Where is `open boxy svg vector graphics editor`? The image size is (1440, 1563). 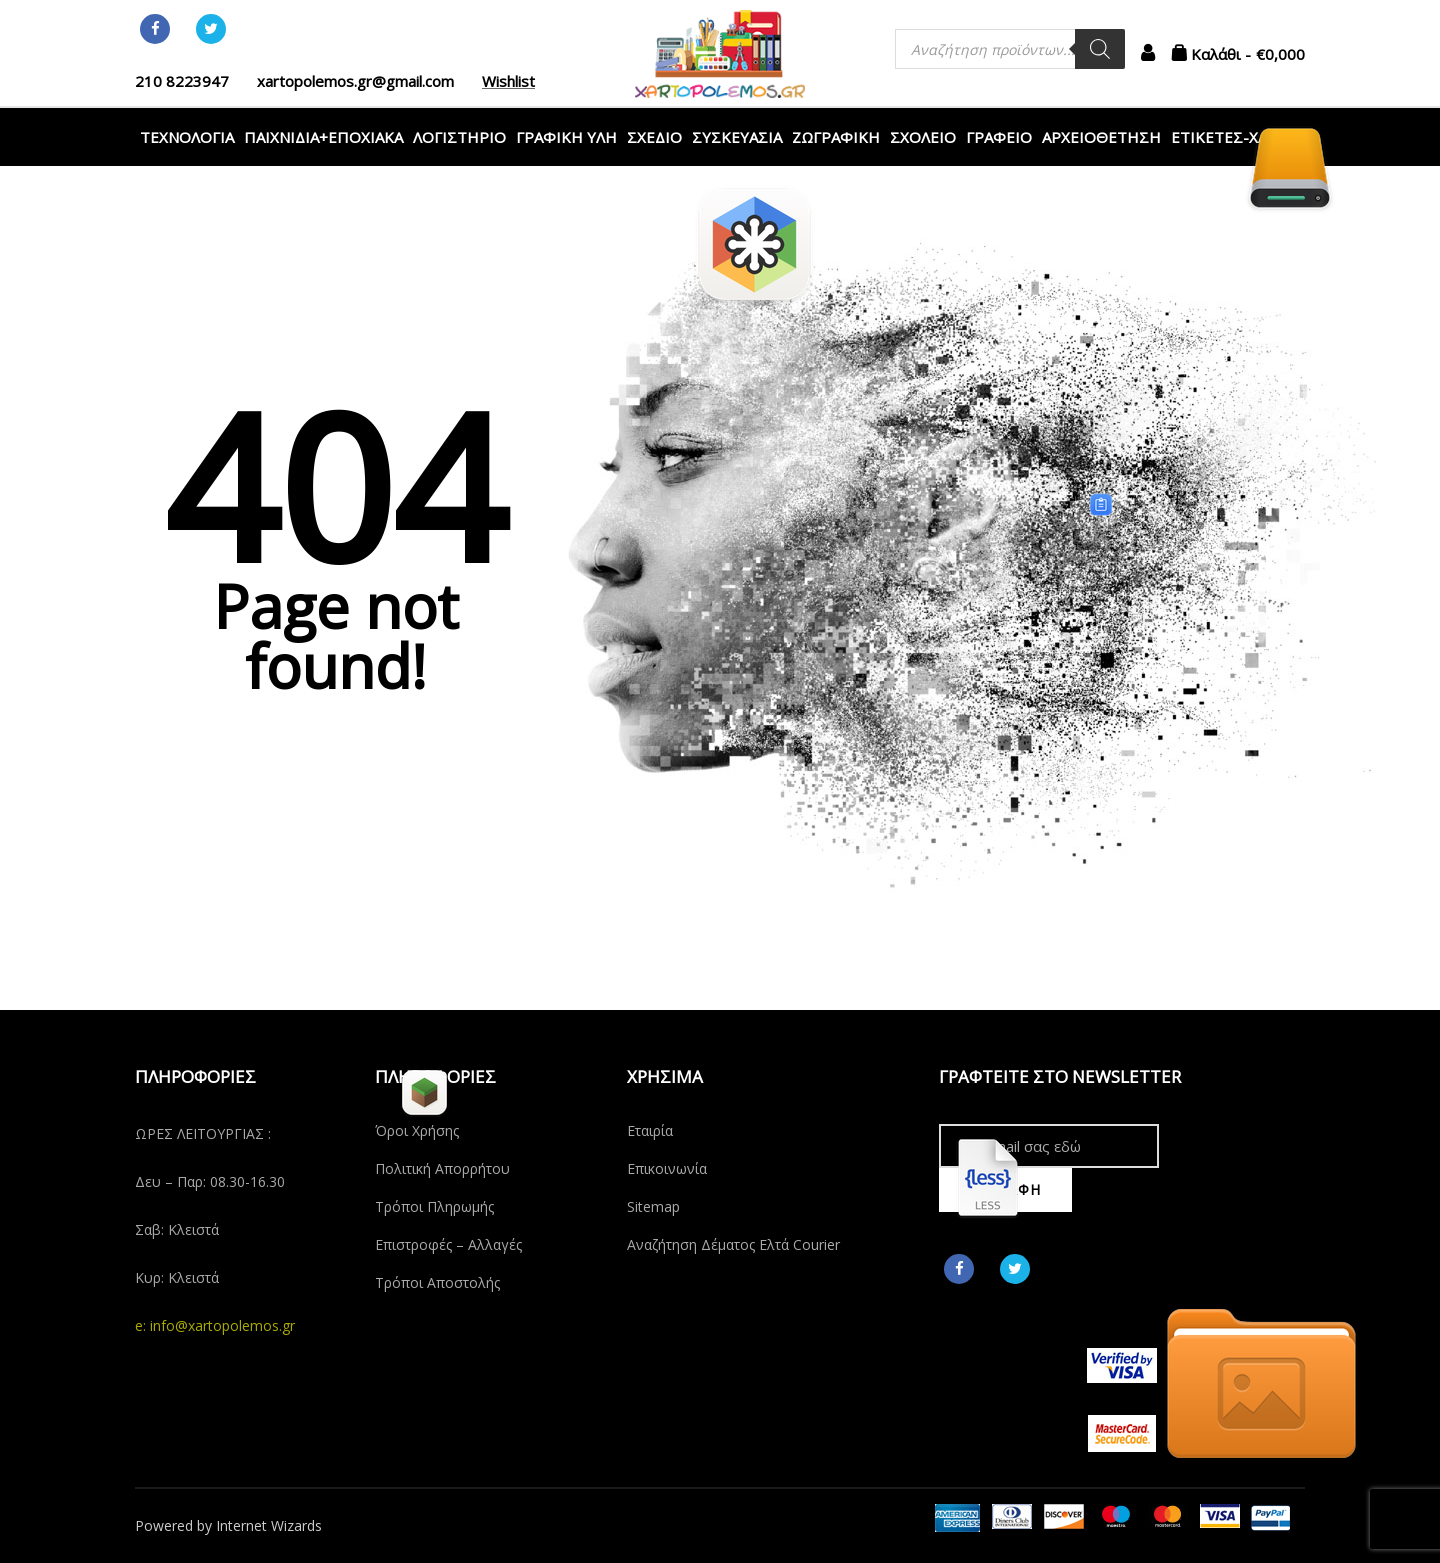
open boxy svg vector graphics editor is located at coordinates (754, 244).